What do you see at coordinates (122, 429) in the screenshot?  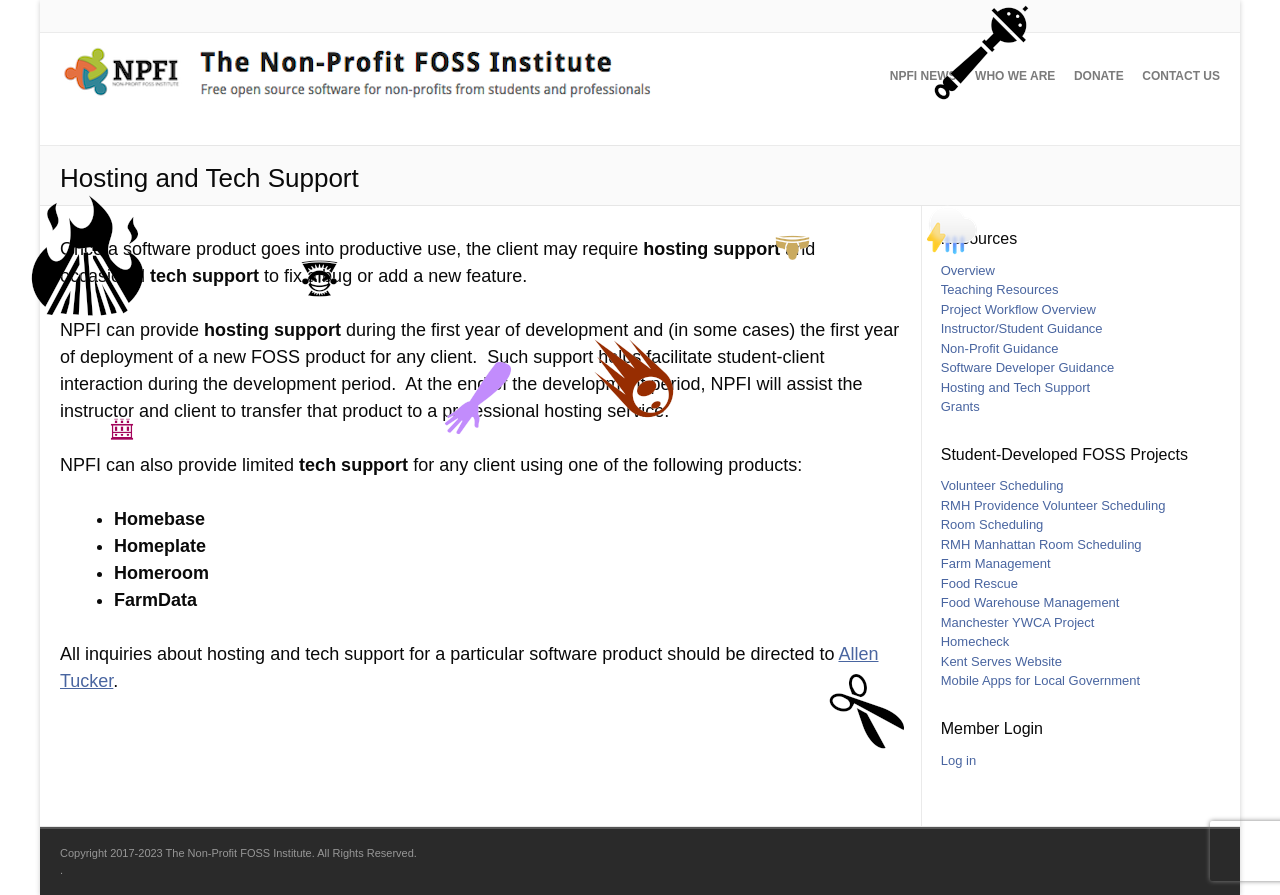 I see `access laboratory or science features` at bounding box center [122, 429].